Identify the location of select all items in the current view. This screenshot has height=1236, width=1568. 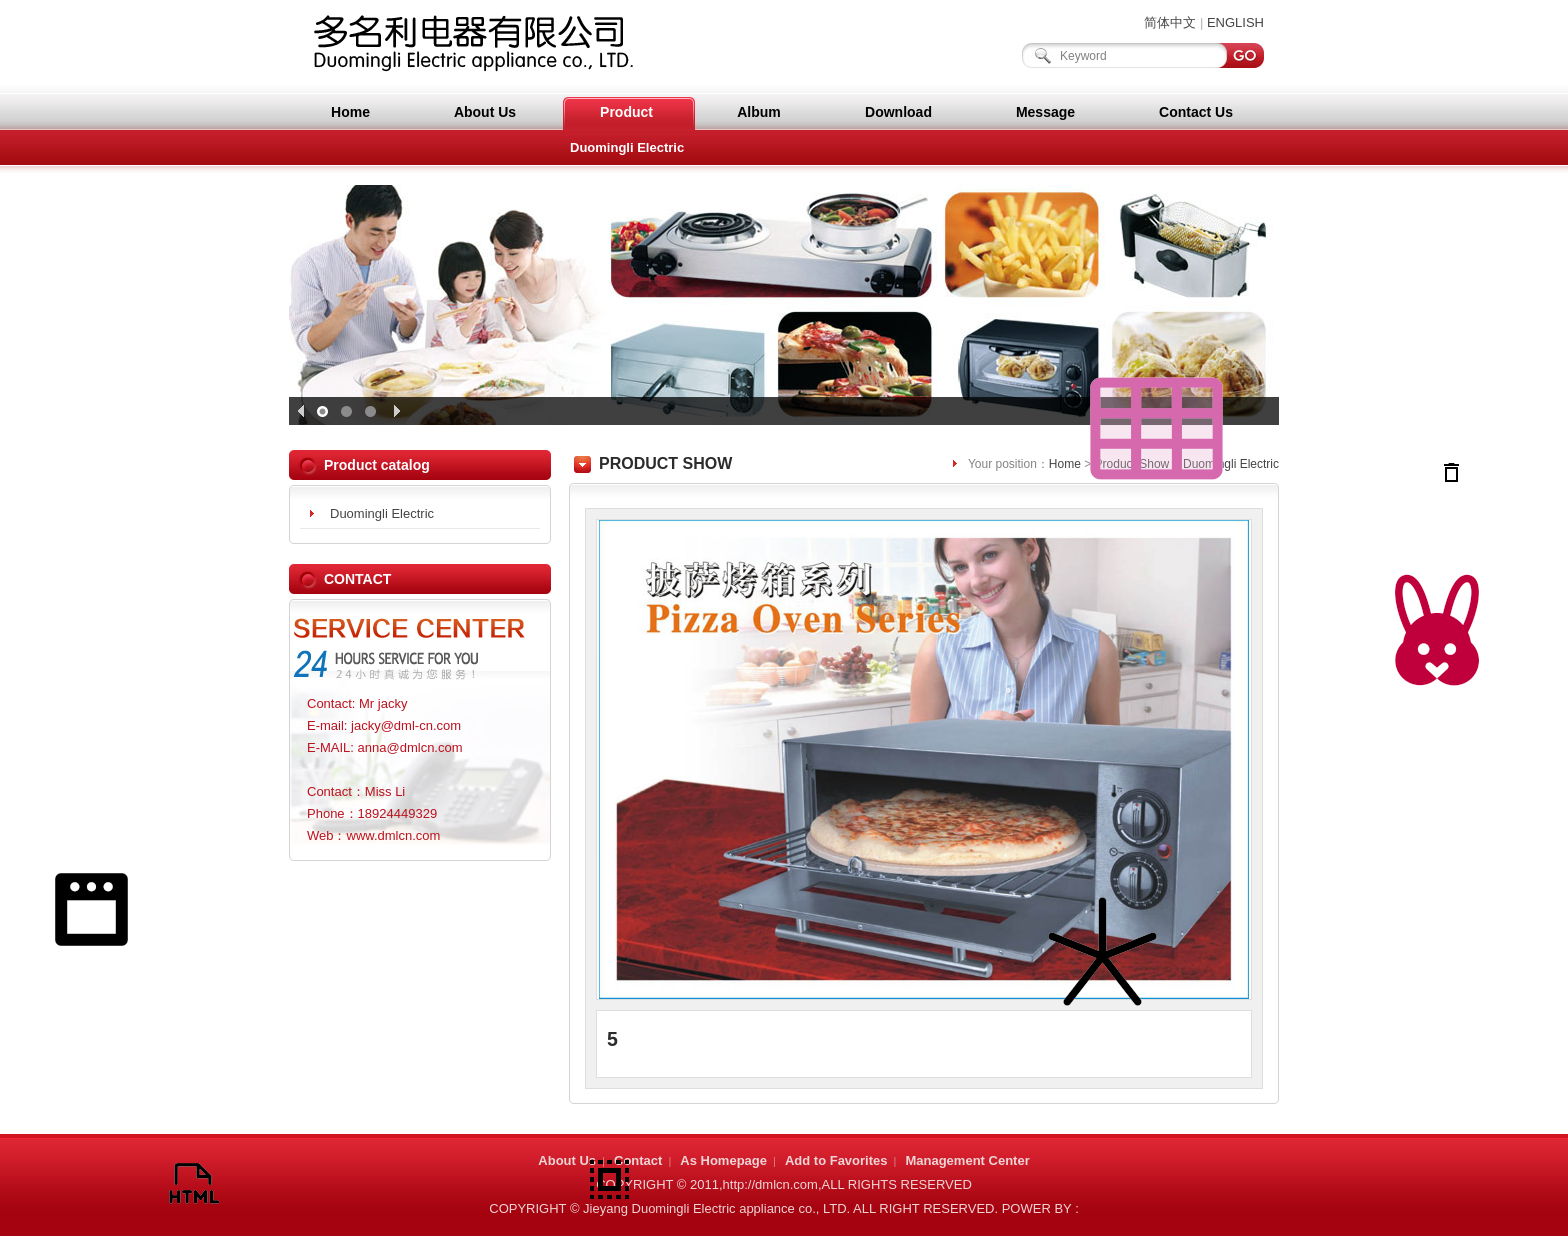
(609, 1179).